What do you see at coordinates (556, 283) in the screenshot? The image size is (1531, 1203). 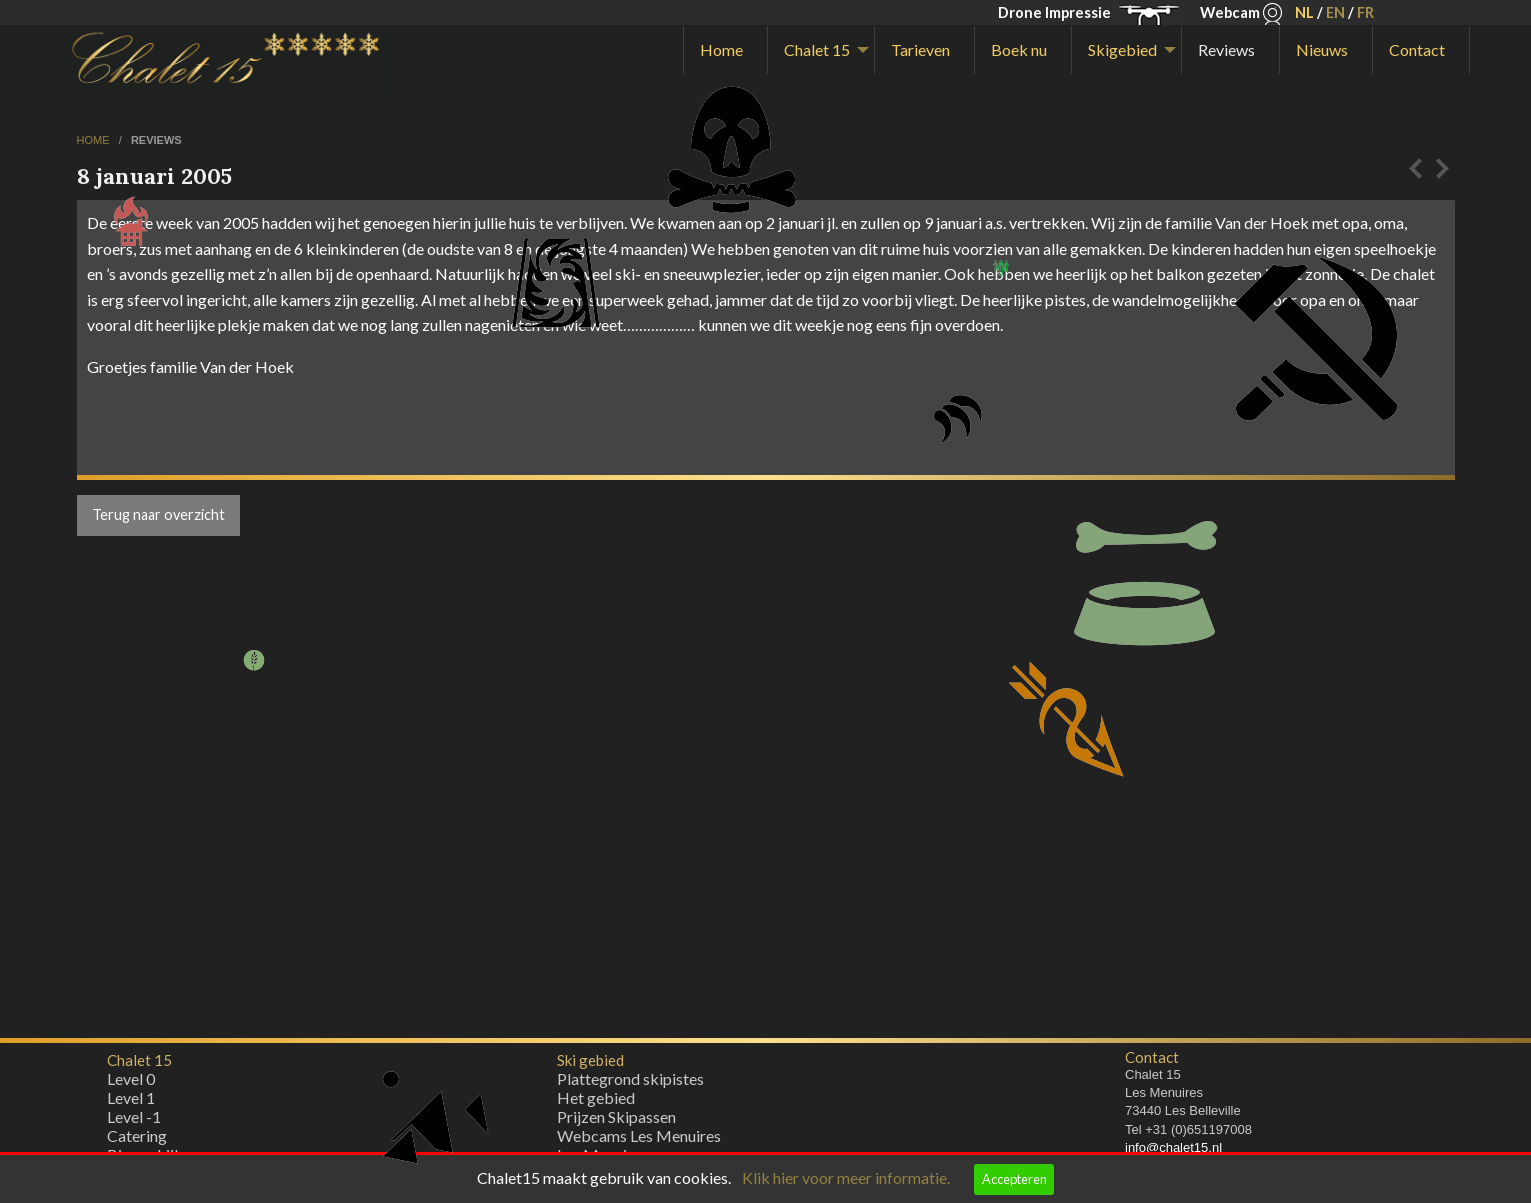 I see `enter a magical portal or gateway` at bounding box center [556, 283].